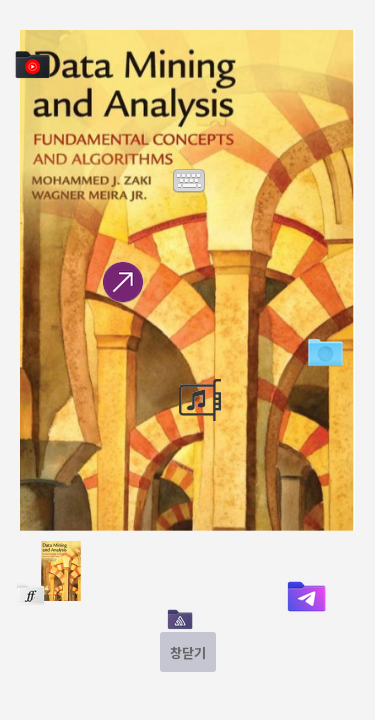  I want to click on folder containing sentry error monitoring projects, so click(180, 620).